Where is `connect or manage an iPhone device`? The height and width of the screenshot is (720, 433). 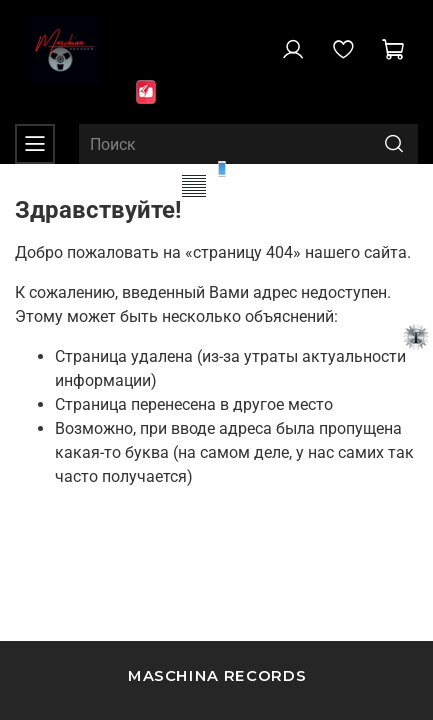
connect or manage an iPhone device is located at coordinates (222, 169).